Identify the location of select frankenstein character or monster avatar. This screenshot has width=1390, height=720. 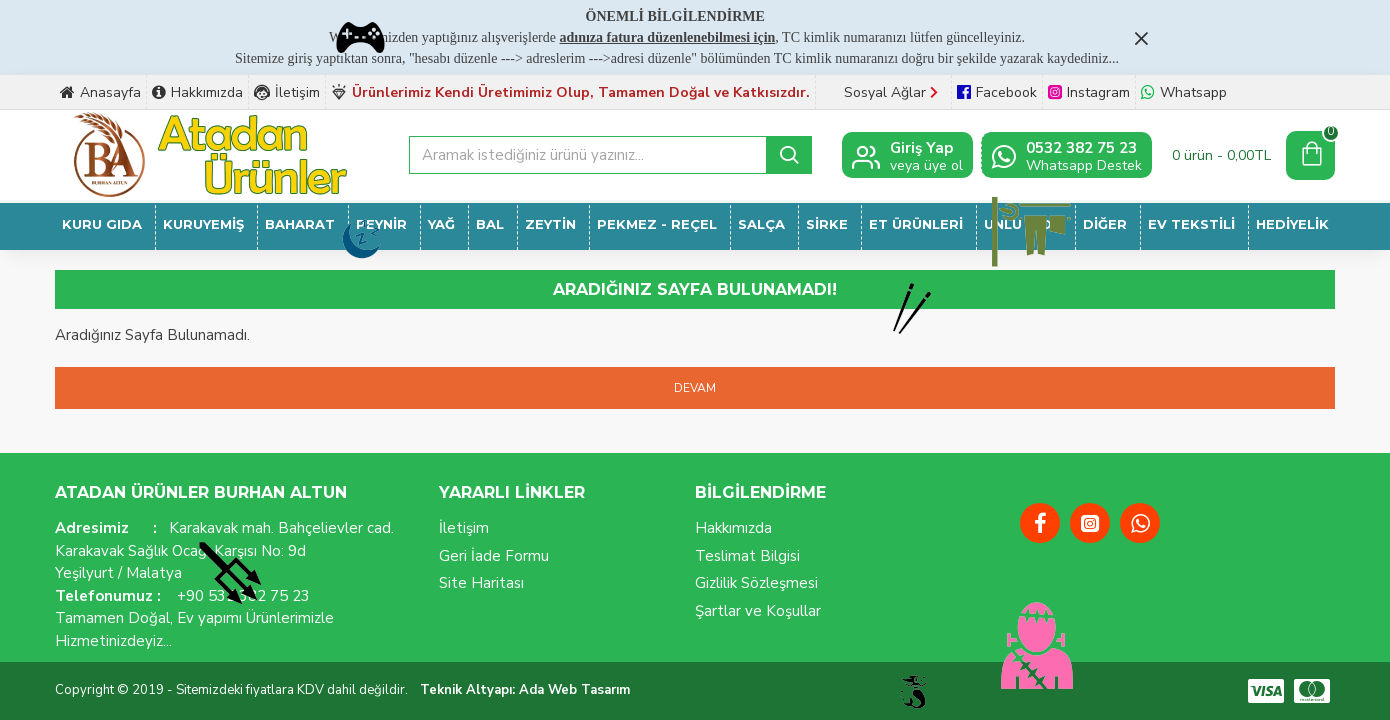
(1037, 646).